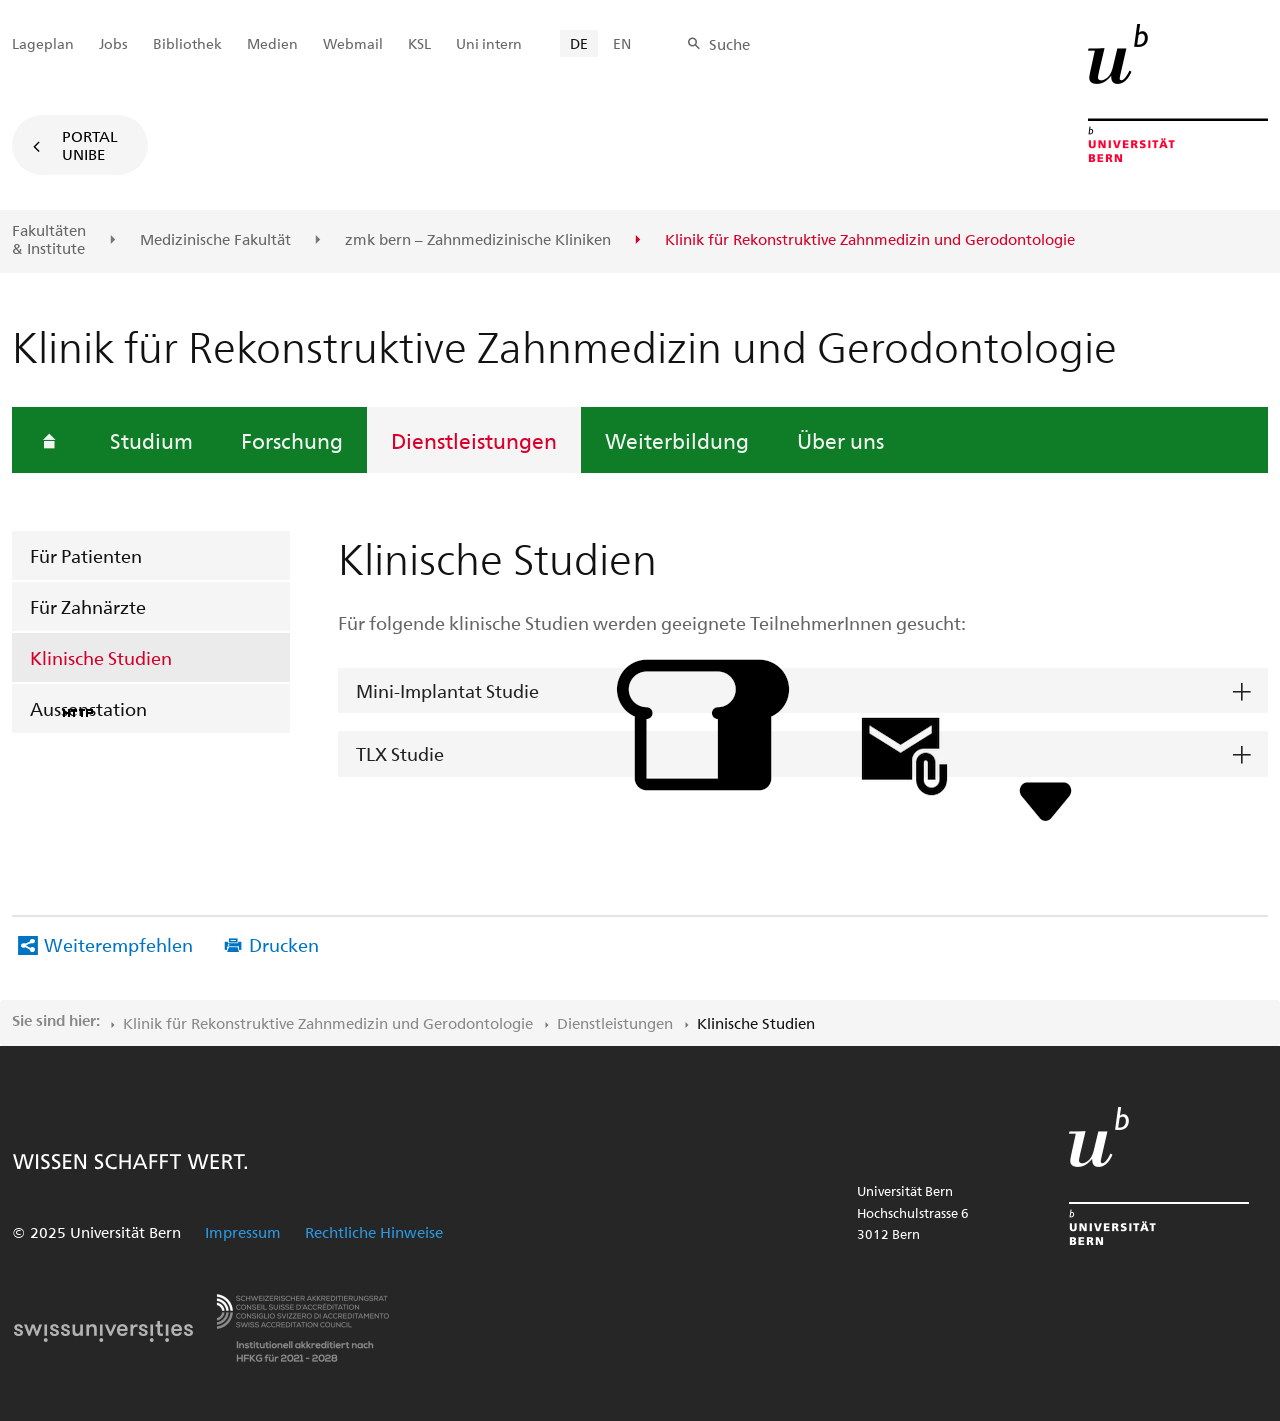 The height and width of the screenshot is (1421, 1280). I want to click on expand dropdown menu, so click(1045, 799).